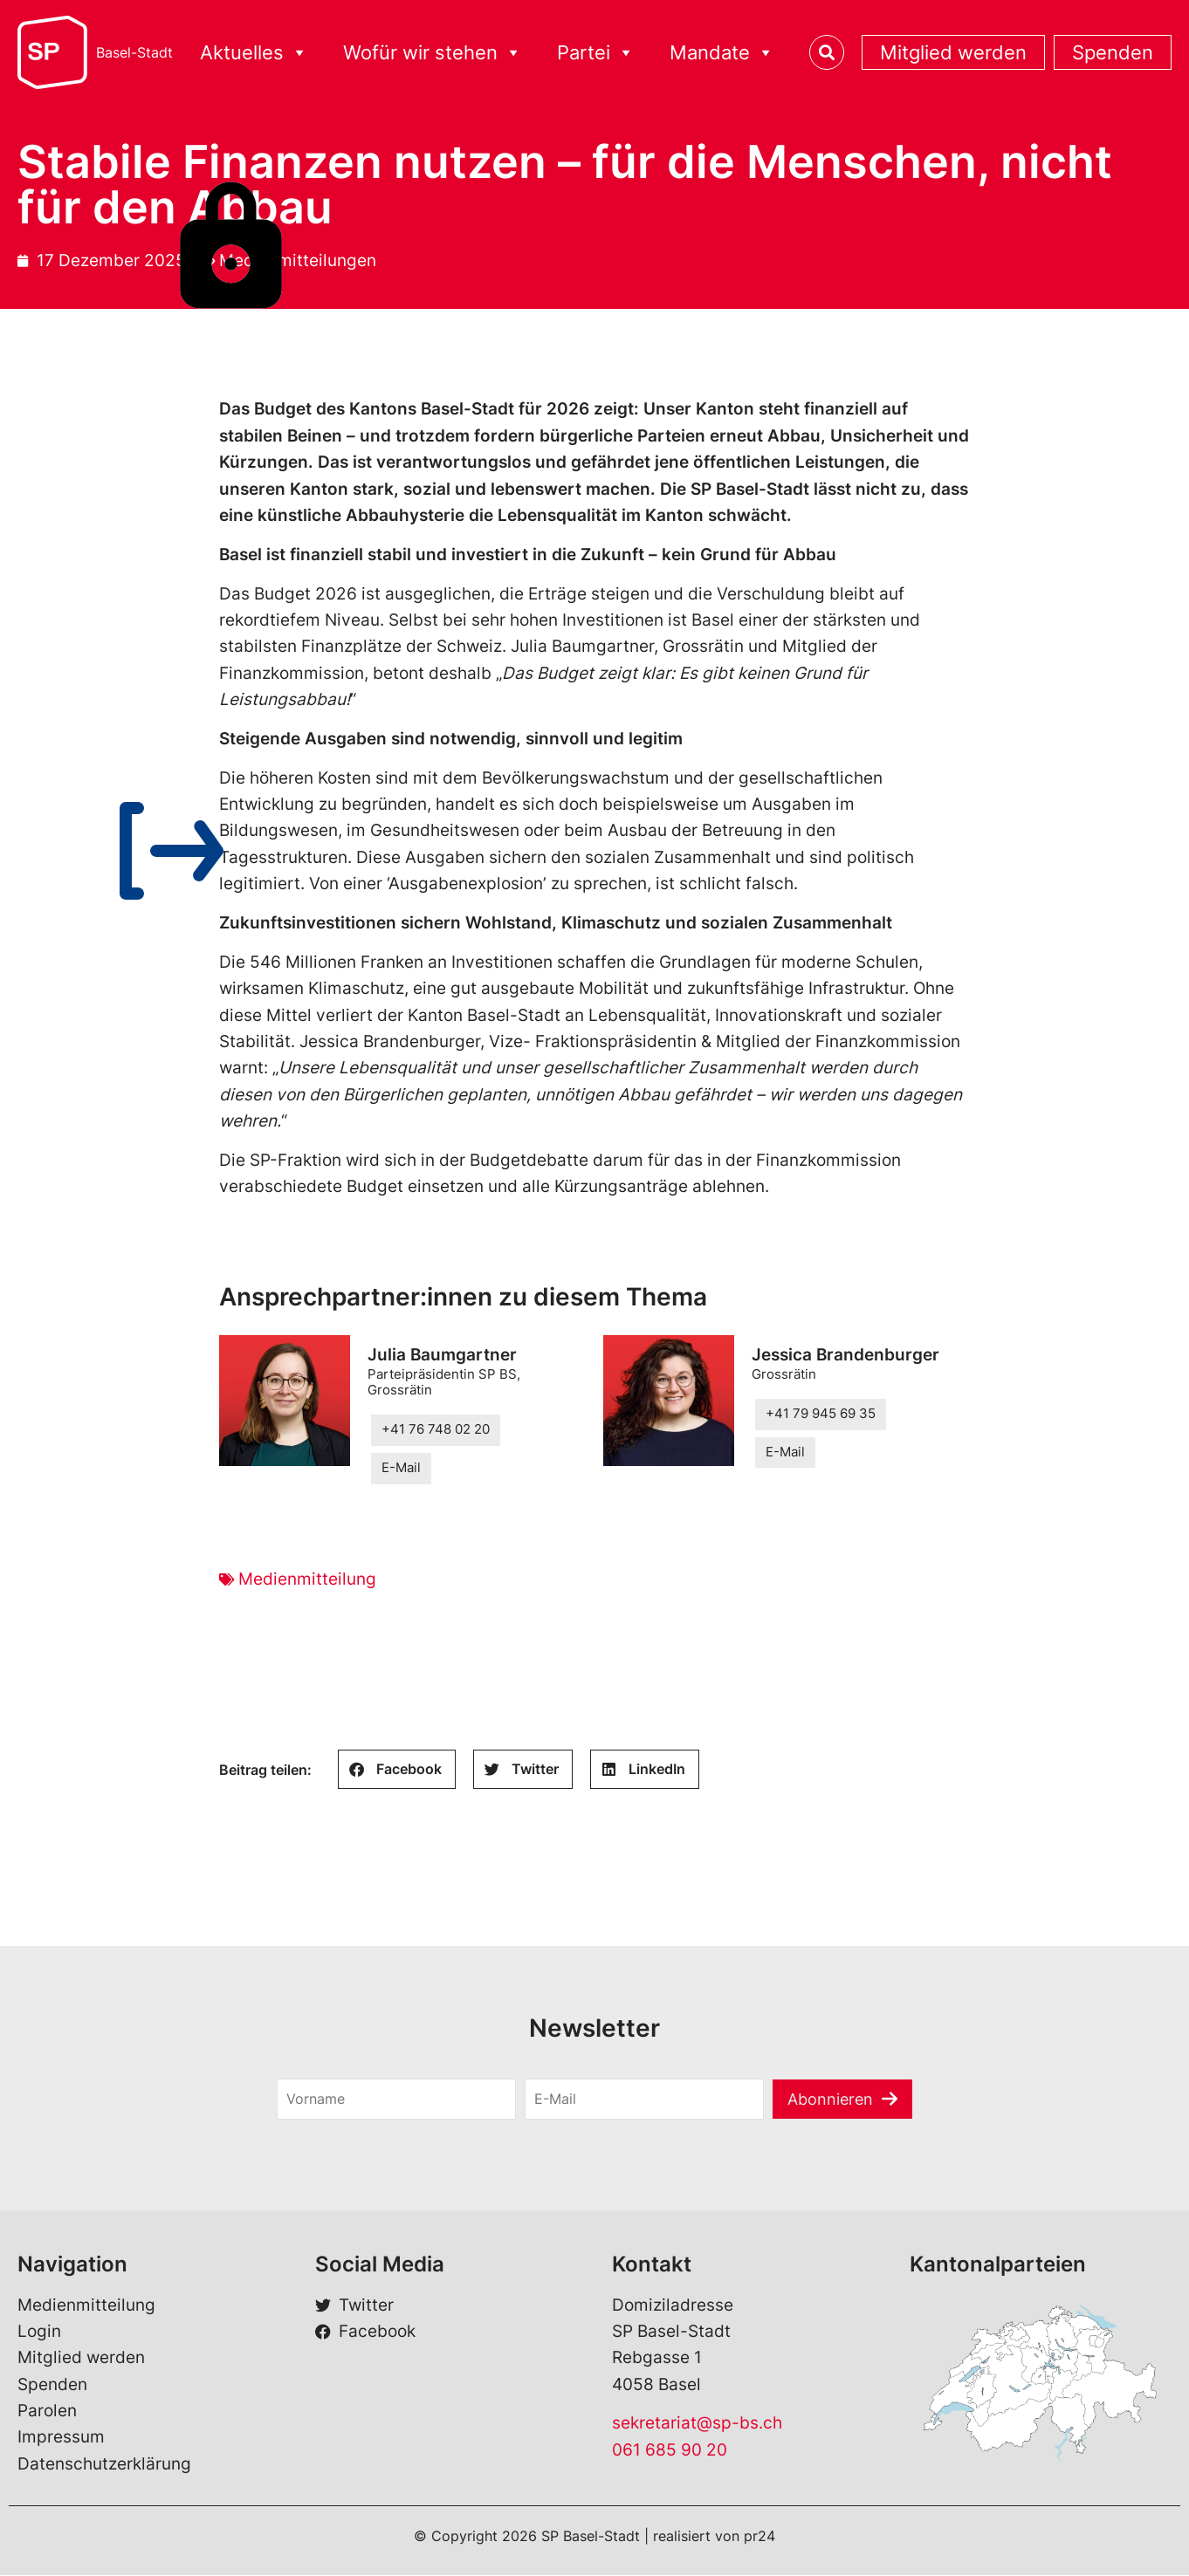 The image size is (1189, 2576). I want to click on log out of your account, so click(168, 851).